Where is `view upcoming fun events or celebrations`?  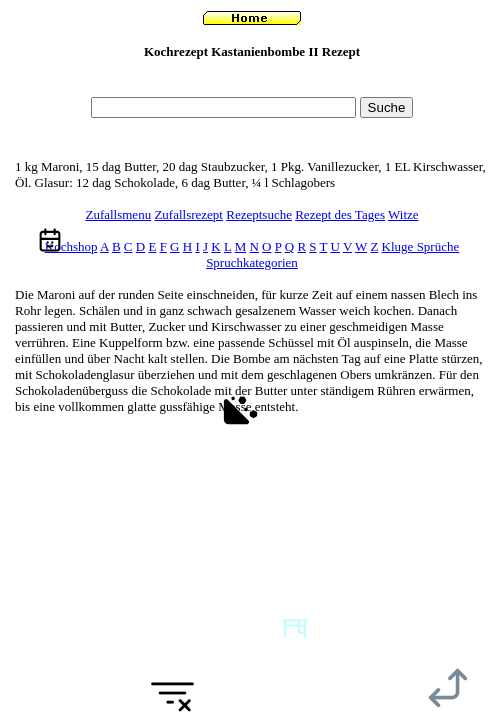
view upcoming fun events or celebrations is located at coordinates (50, 240).